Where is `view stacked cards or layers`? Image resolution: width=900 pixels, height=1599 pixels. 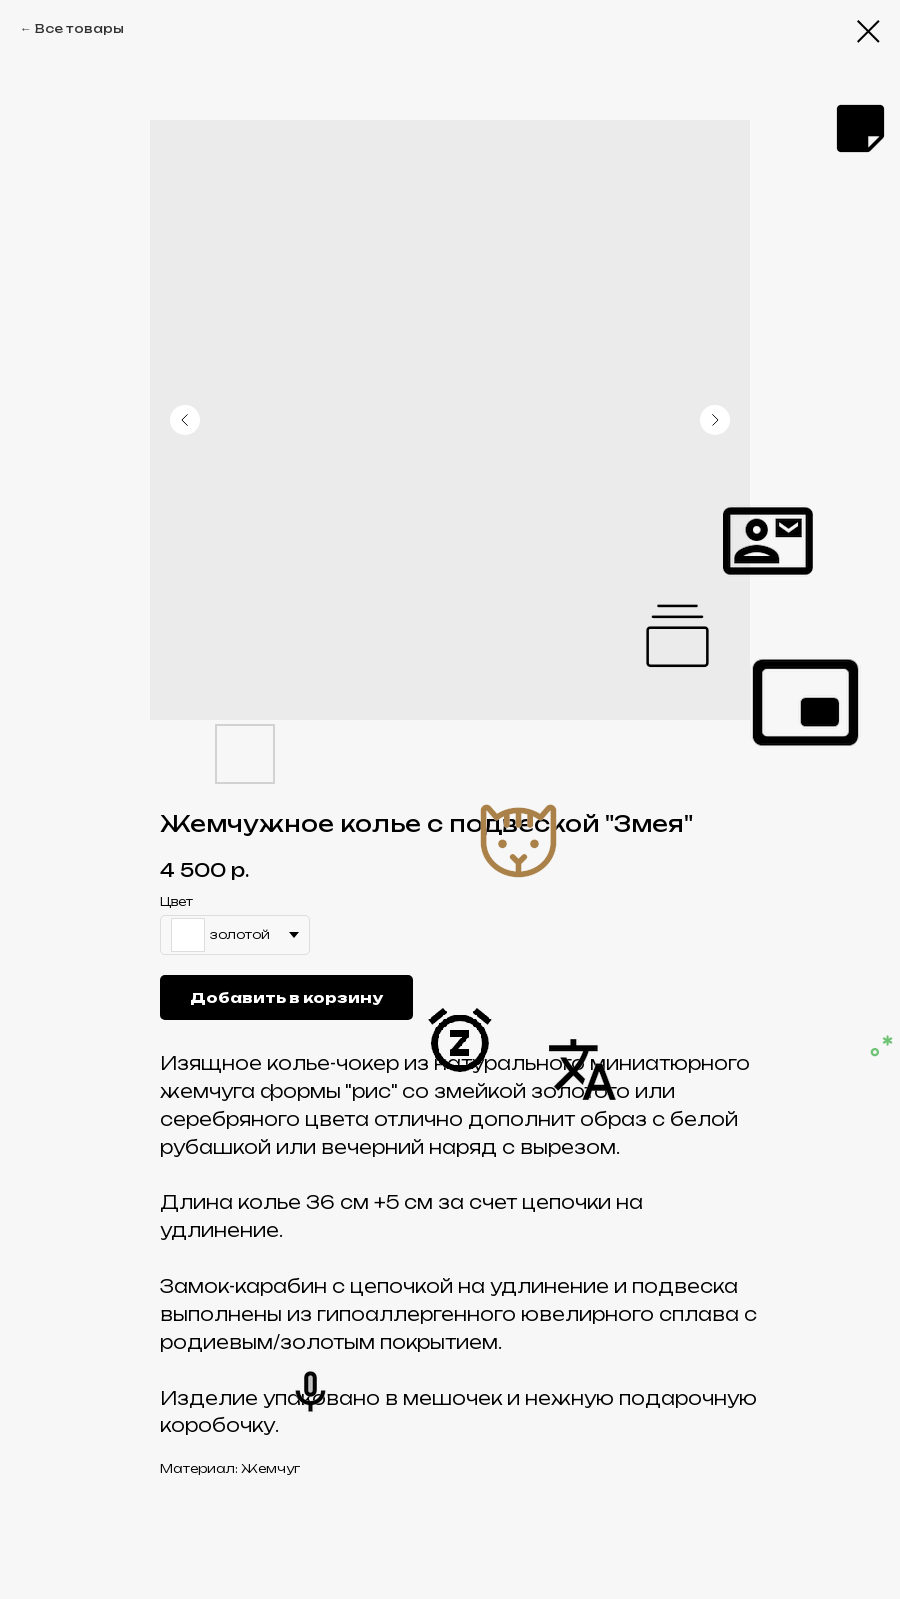 view stacked cards or layers is located at coordinates (677, 638).